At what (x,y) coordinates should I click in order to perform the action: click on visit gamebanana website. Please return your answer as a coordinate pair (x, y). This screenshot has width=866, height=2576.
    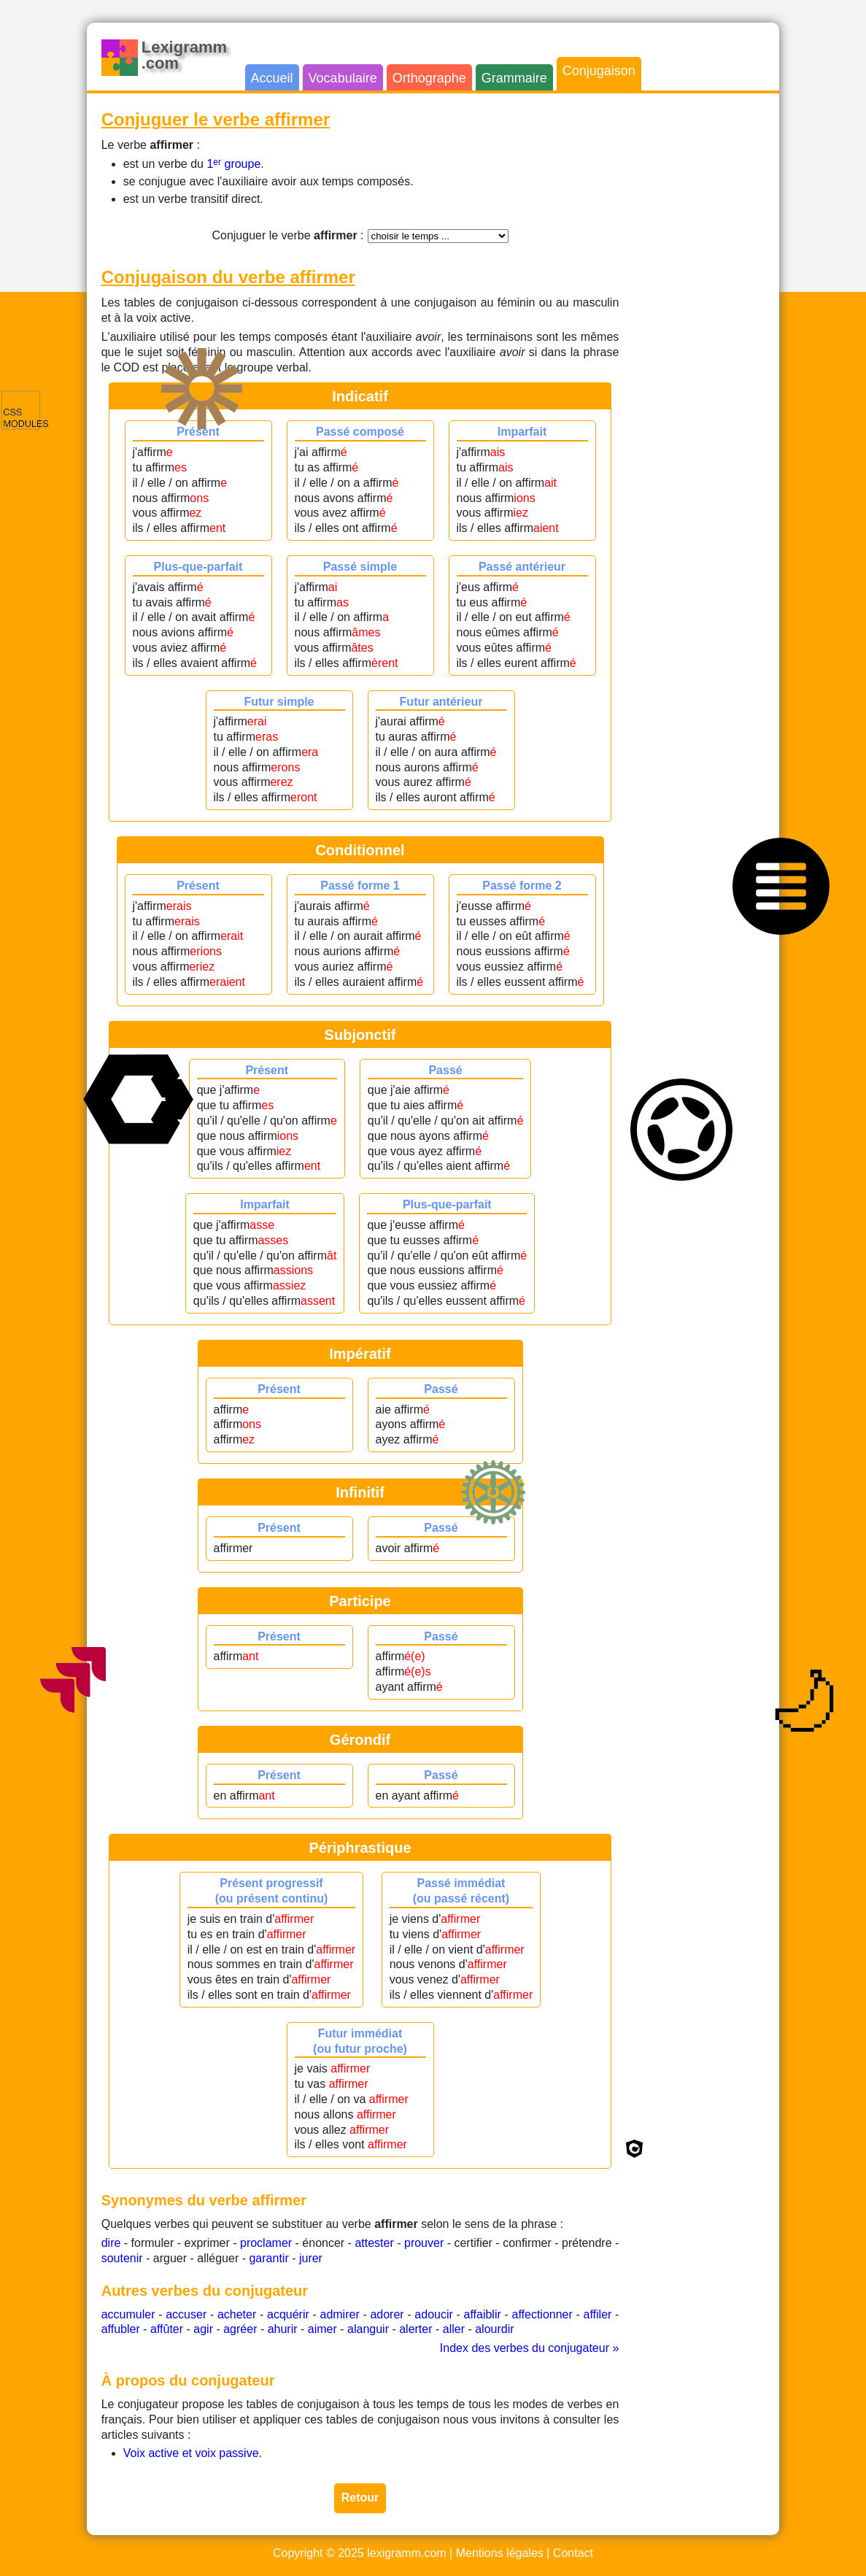
    Looking at the image, I should click on (804, 1700).